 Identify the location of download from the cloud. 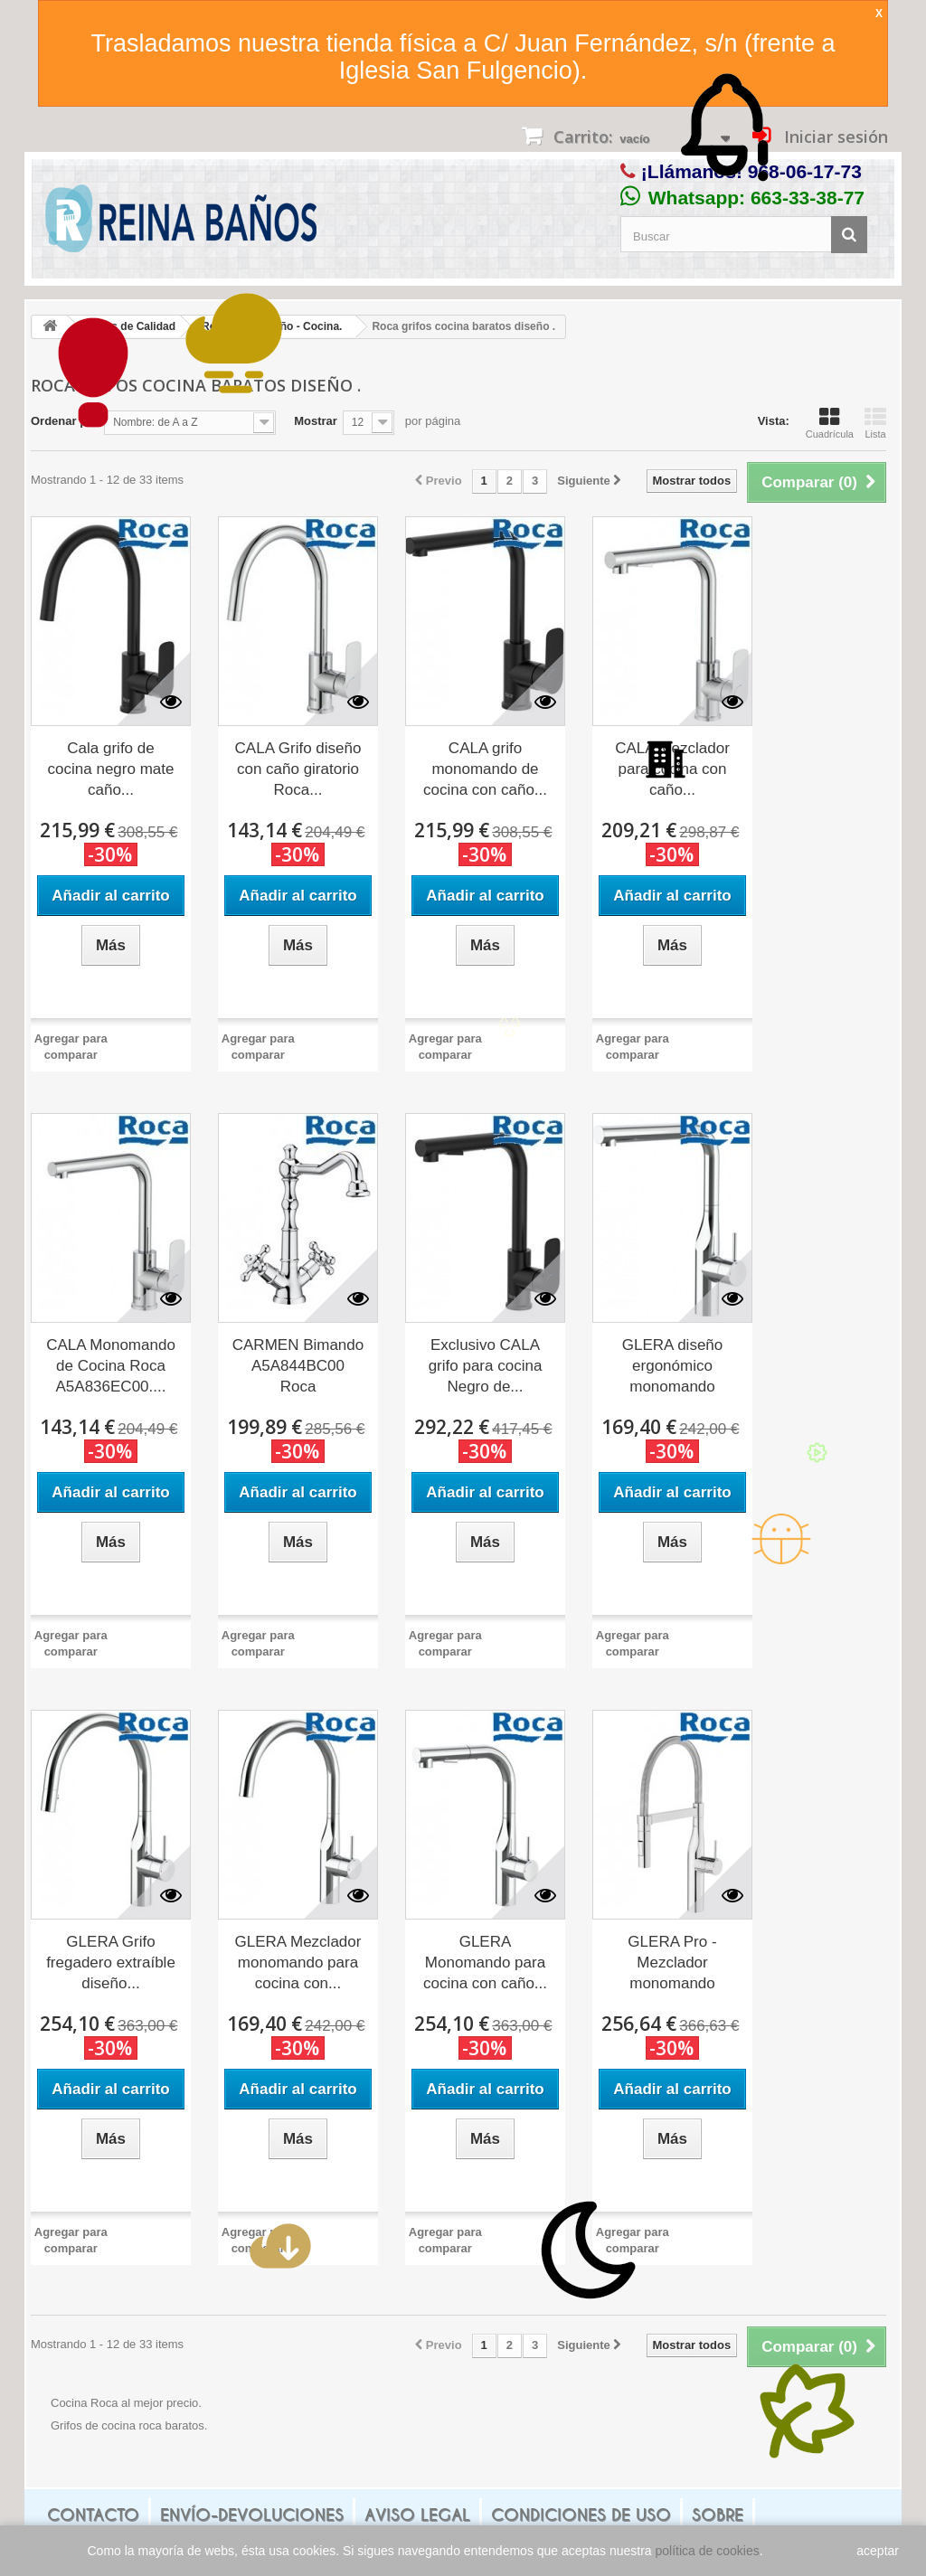
(280, 2246).